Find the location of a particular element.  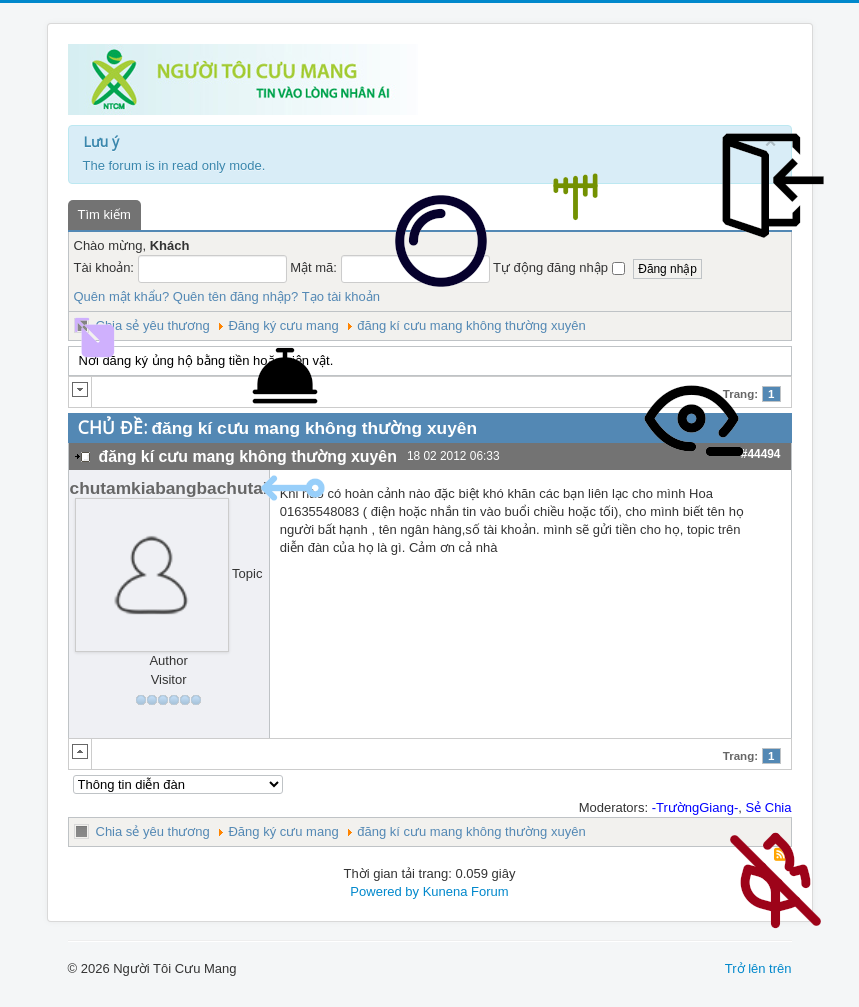

reduce visibility or hide content is located at coordinates (691, 418).